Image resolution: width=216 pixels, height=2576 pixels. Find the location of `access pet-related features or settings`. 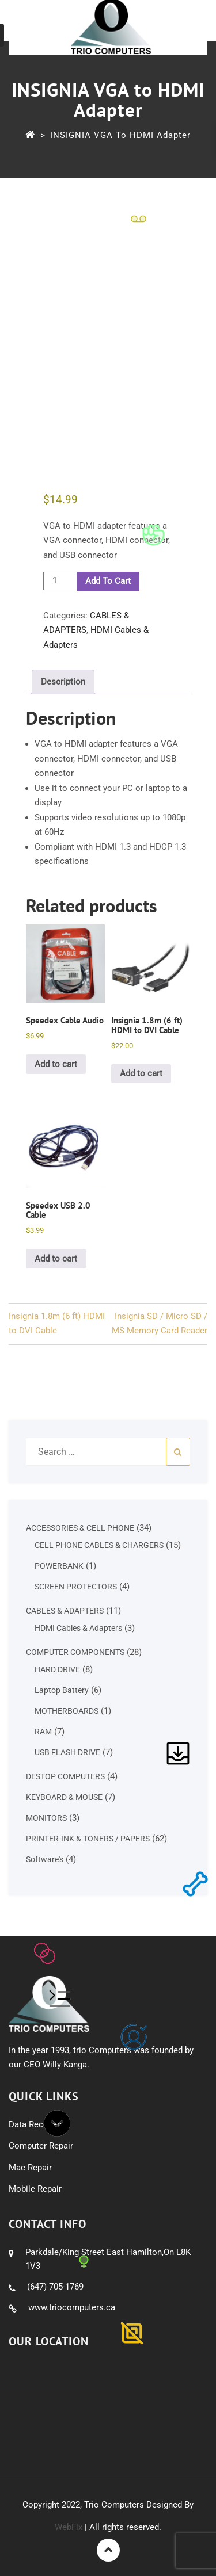

access pet-related features or settings is located at coordinates (195, 1884).